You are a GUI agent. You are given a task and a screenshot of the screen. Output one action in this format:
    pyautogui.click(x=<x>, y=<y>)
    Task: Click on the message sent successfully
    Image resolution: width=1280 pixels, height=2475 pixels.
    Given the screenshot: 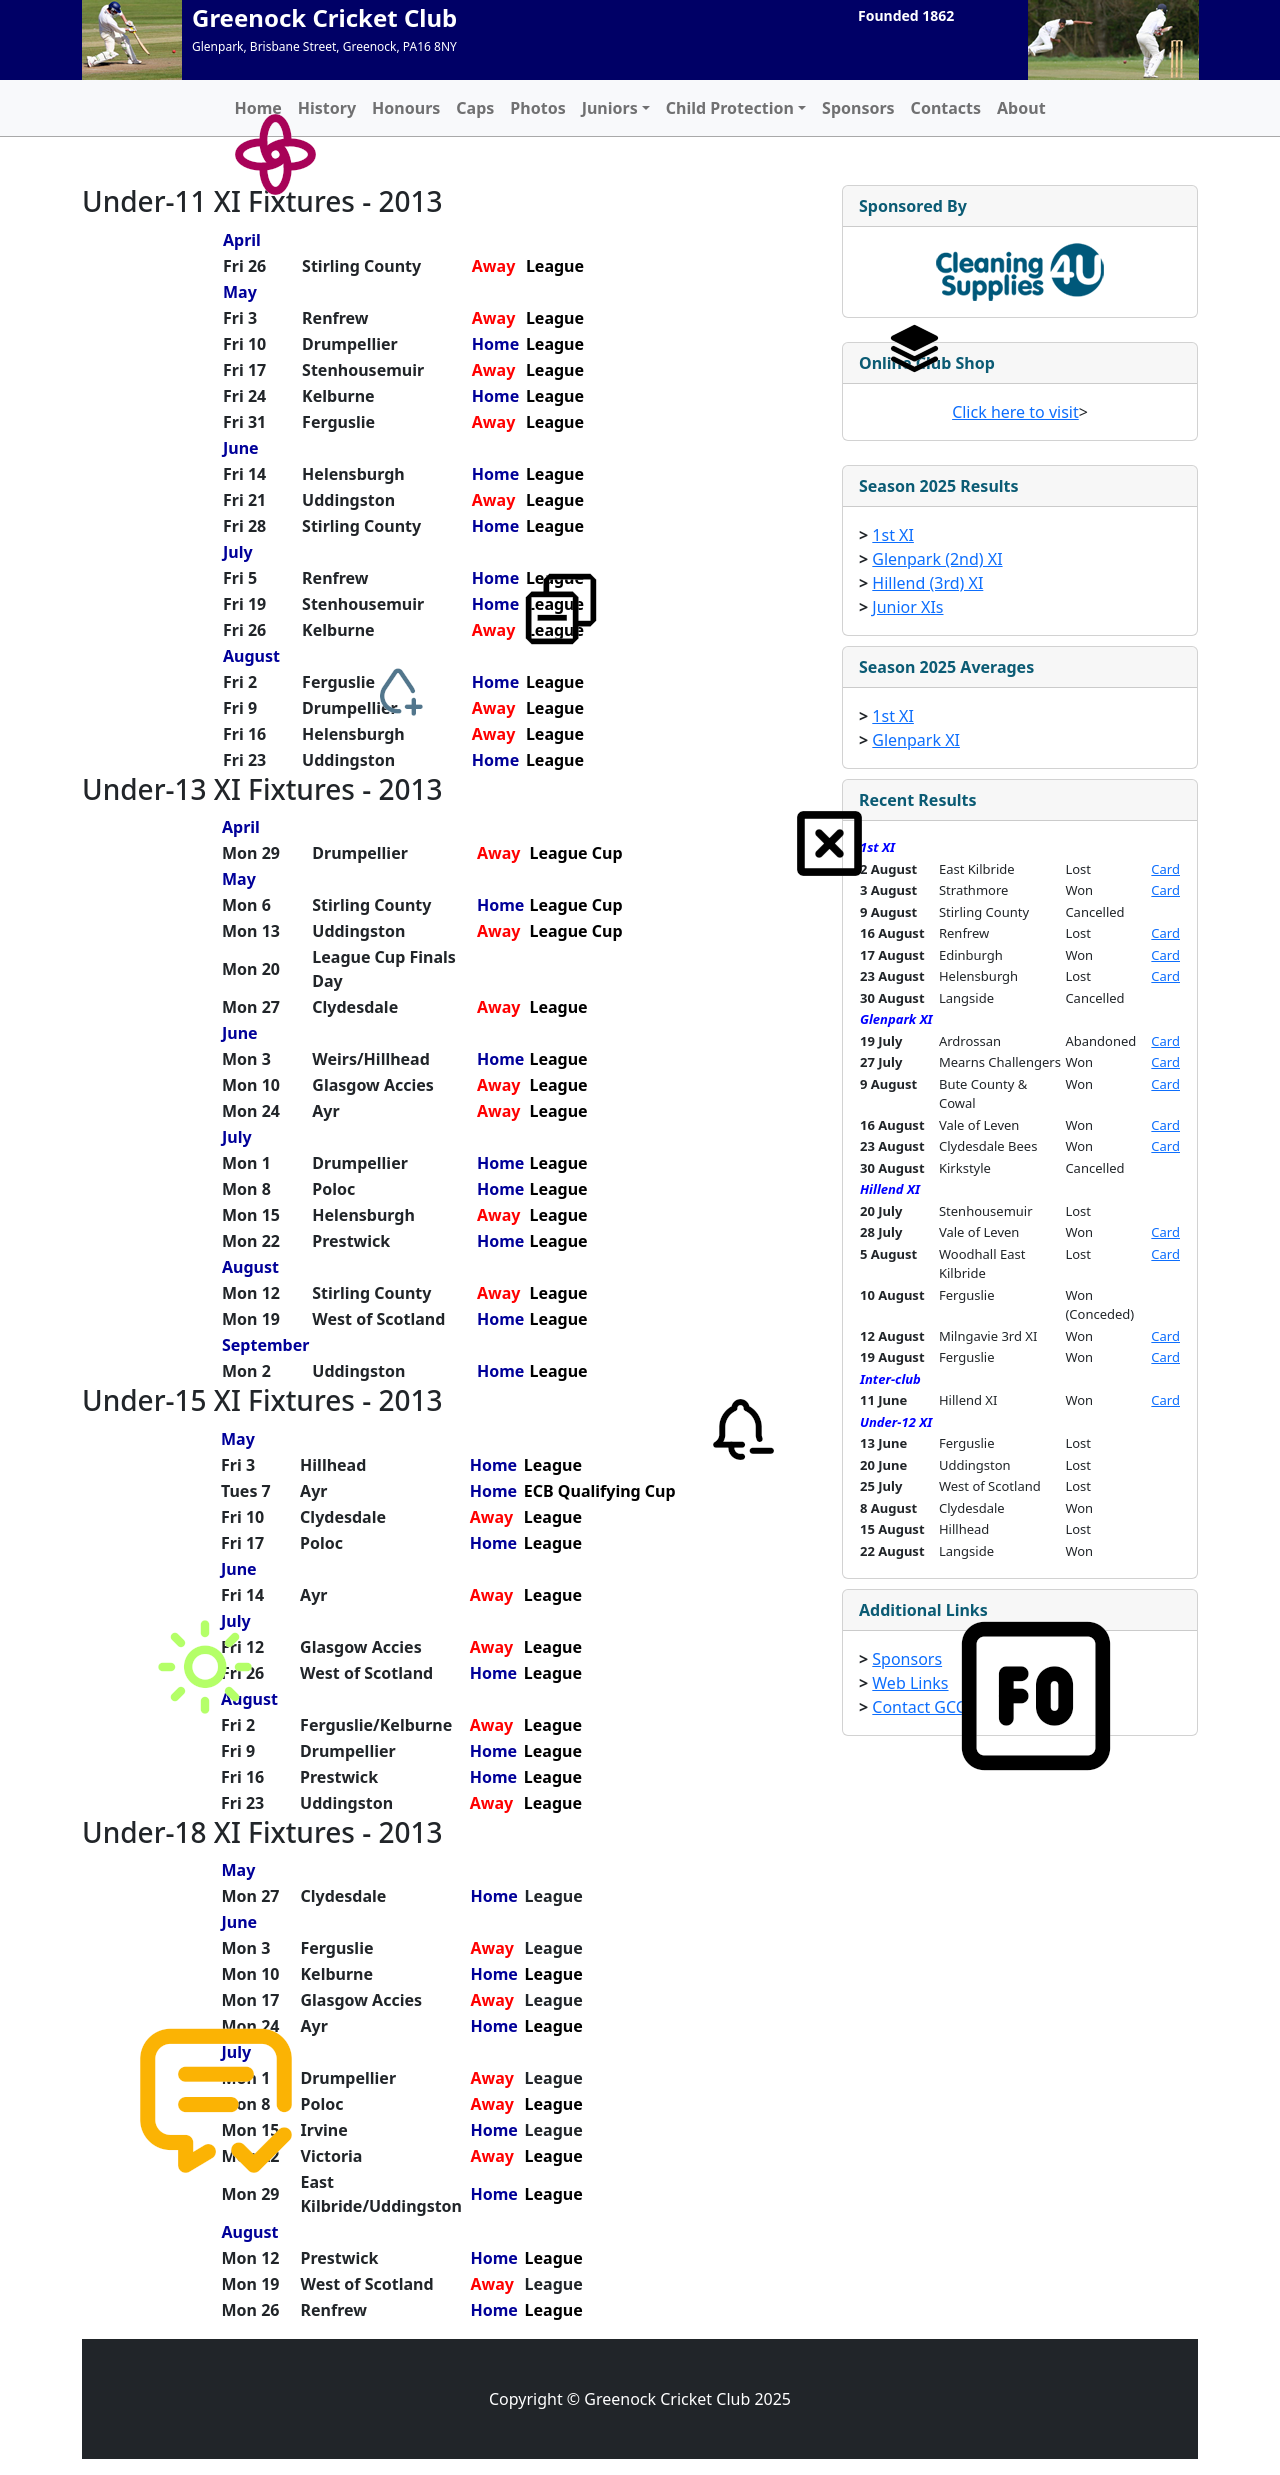 What is the action you would take?
    pyautogui.click(x=216, y=2097)
    